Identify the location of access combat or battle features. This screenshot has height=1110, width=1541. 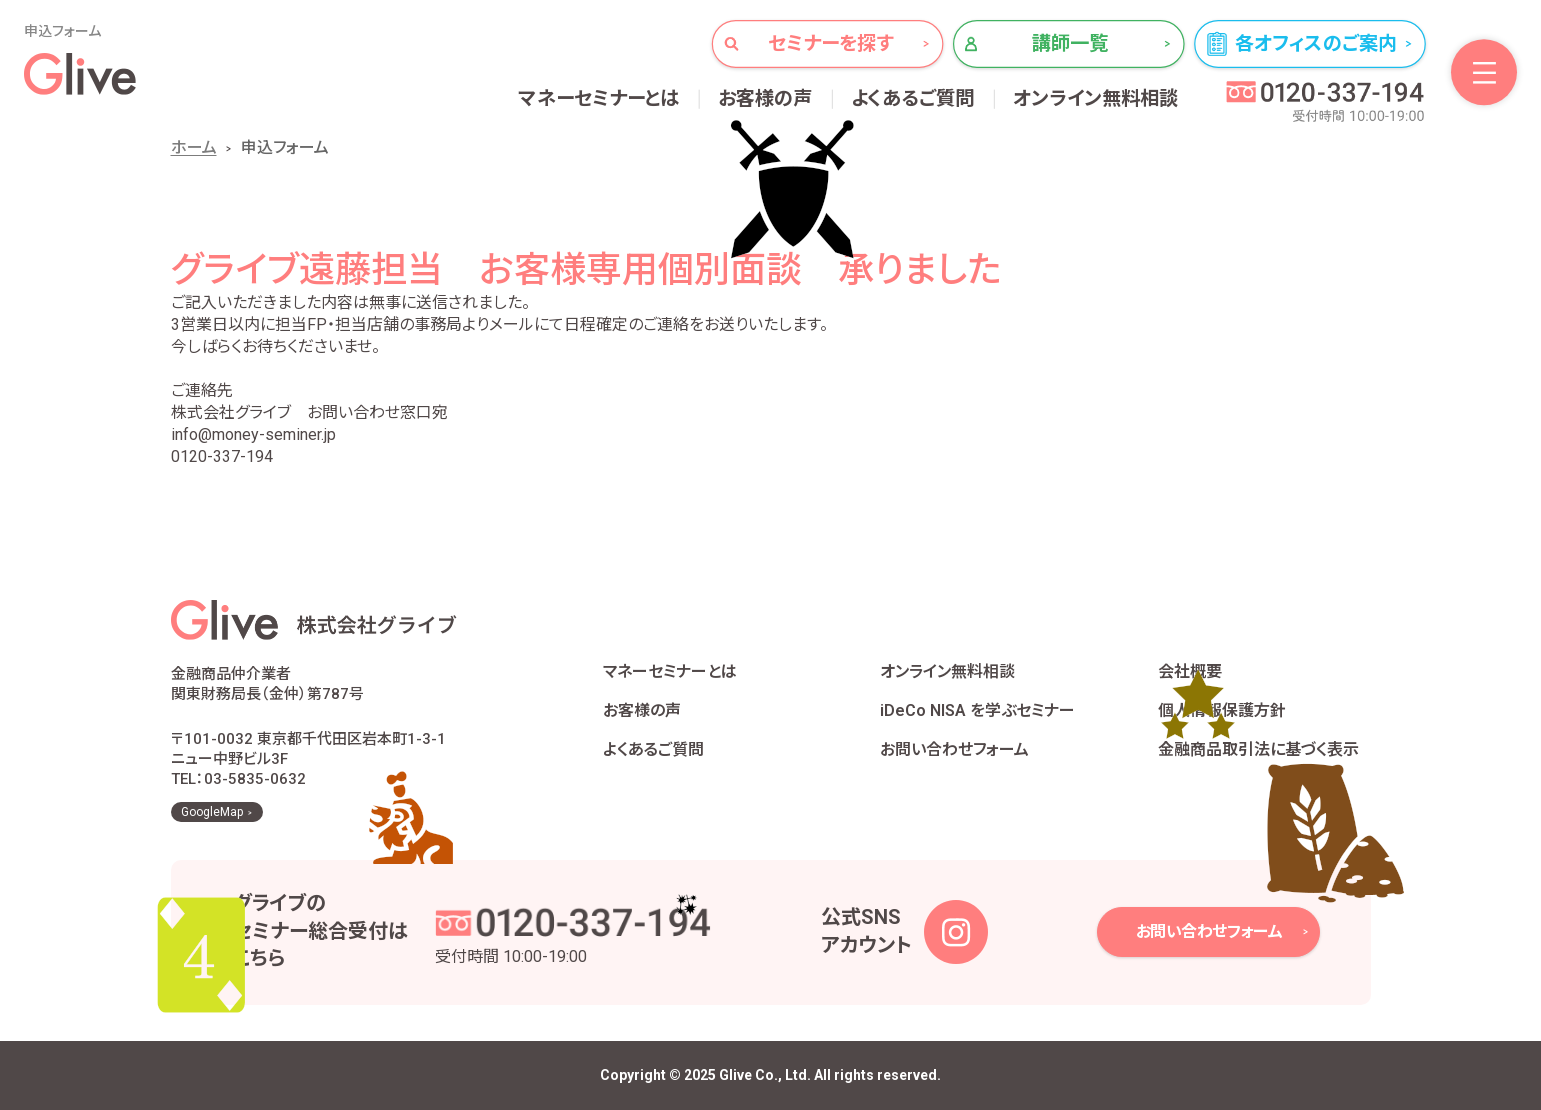
(791, 189).